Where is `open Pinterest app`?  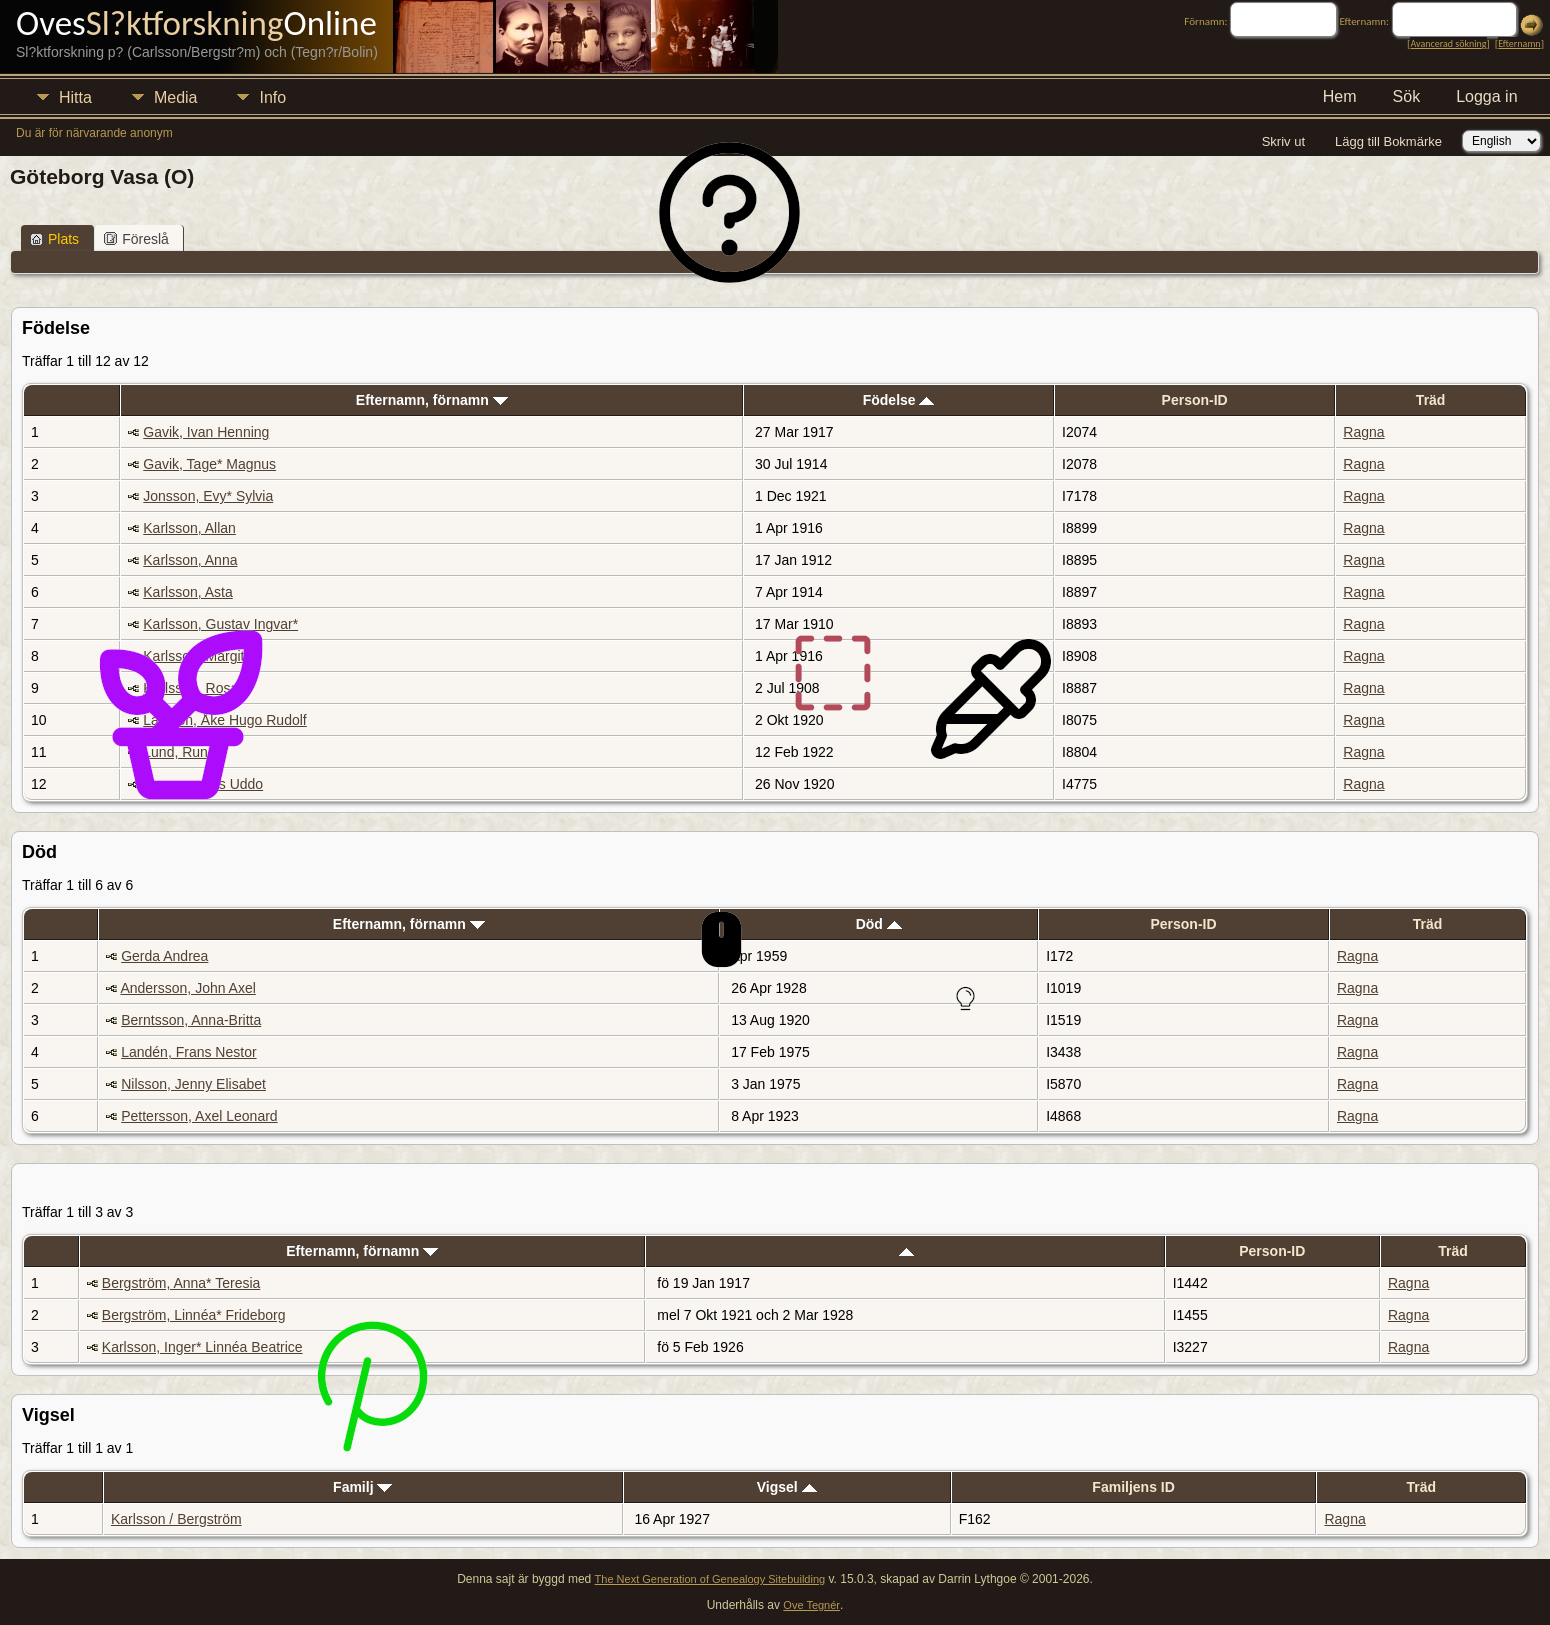 open Pinterest app is located at coordinates (367, 1386).